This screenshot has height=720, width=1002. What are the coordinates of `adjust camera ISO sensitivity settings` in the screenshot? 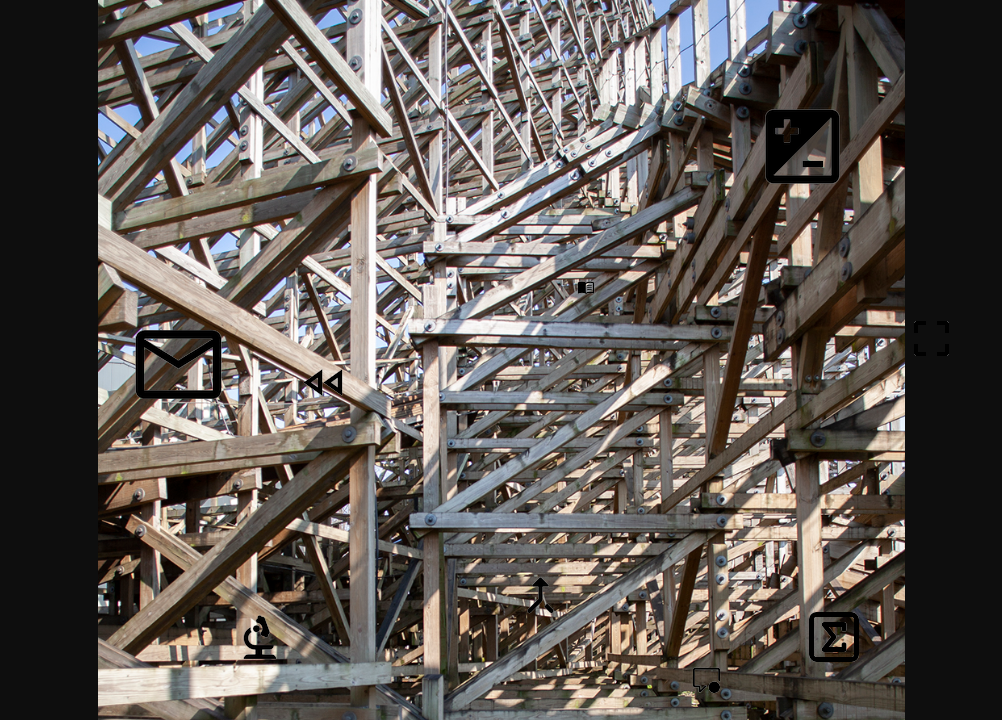 It's located at (802, 146).